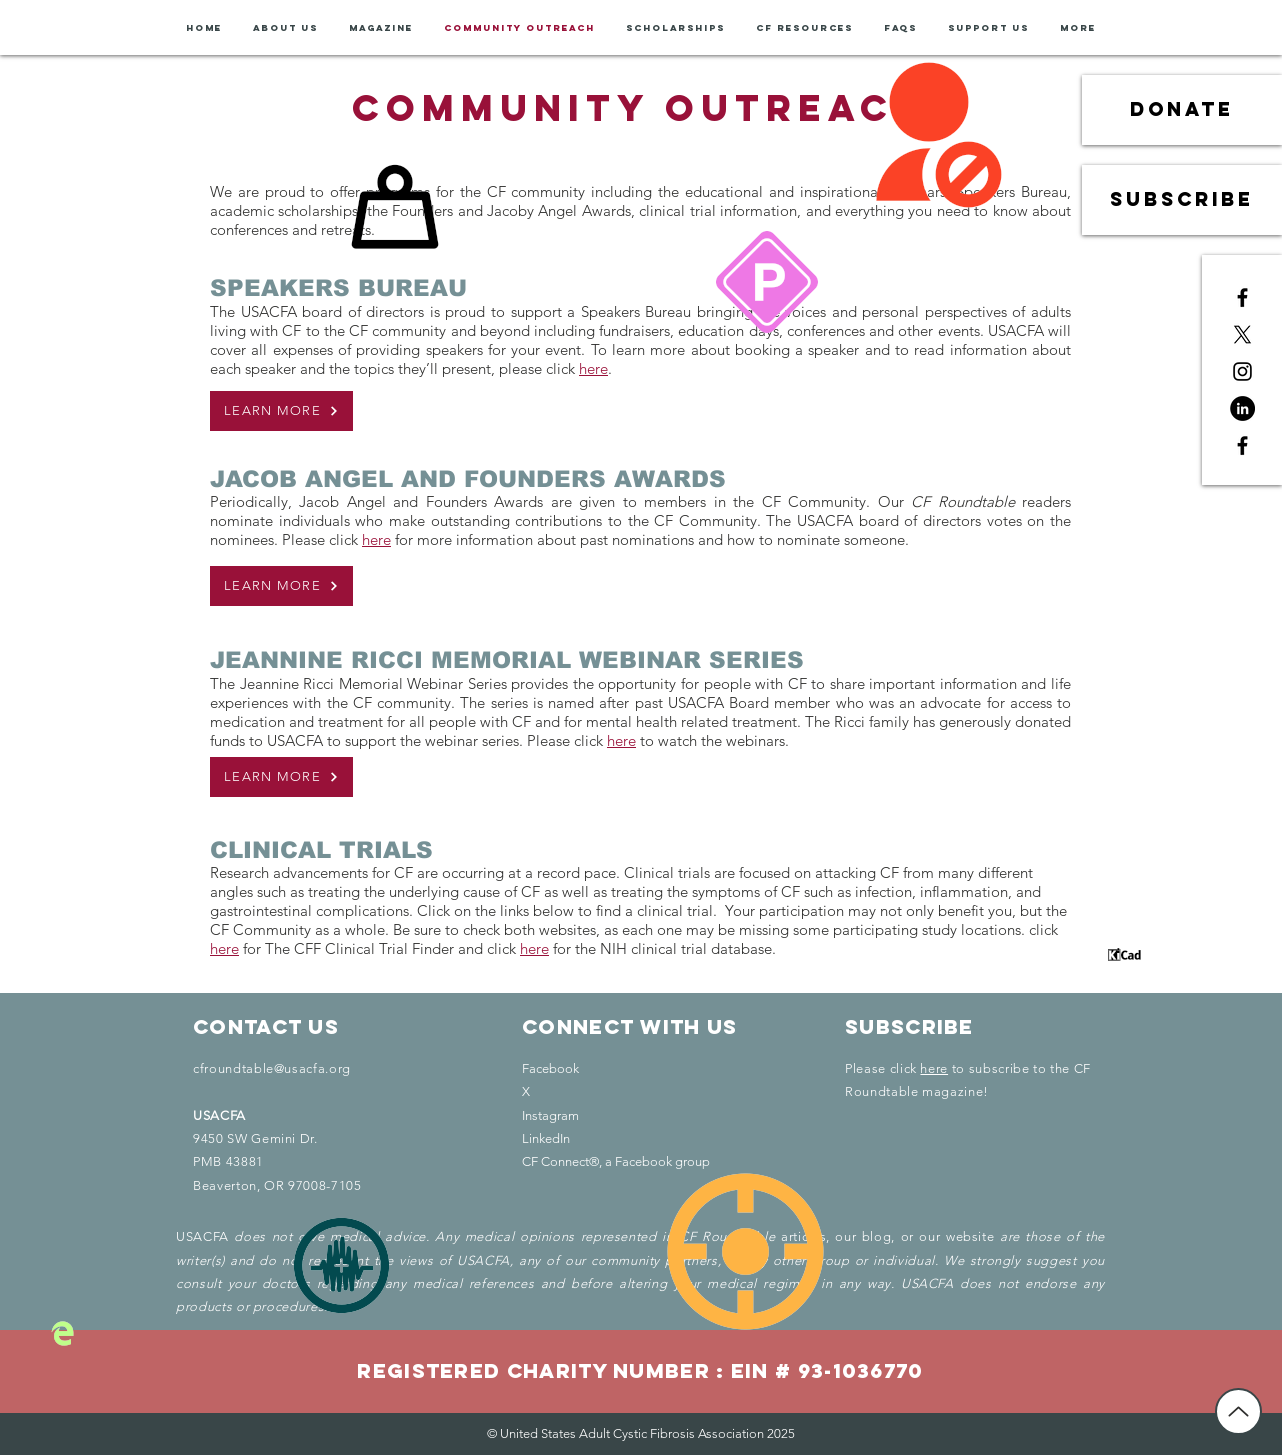 This screenshot has width=1282, height=1455. I want to click on creative commons sampling plus license indicator, so click(341, 1265).